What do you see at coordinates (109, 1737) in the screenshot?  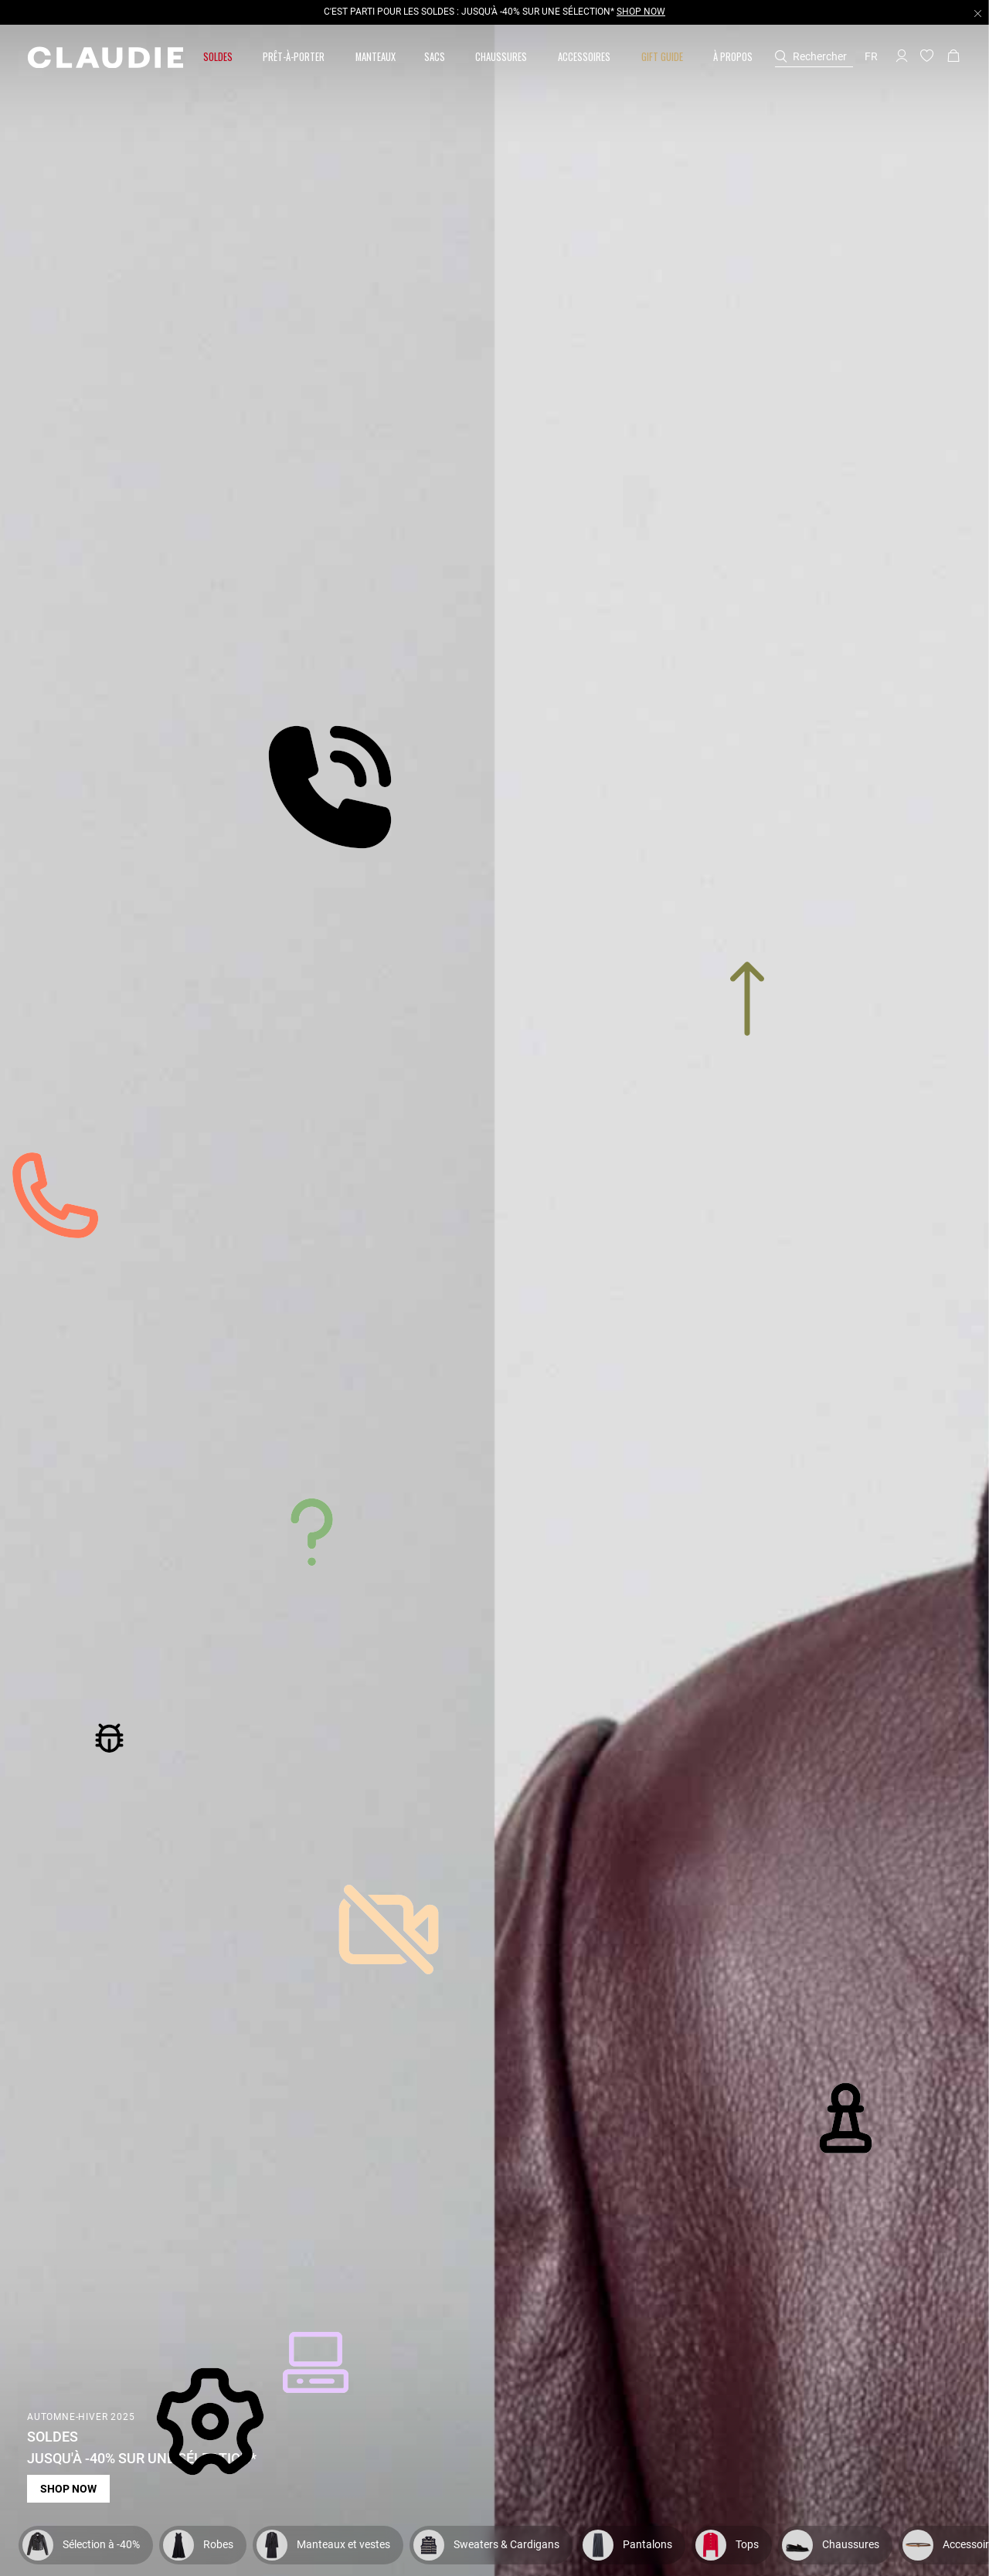 I see `report a bug or issue` at bounding box center [109, 1737].